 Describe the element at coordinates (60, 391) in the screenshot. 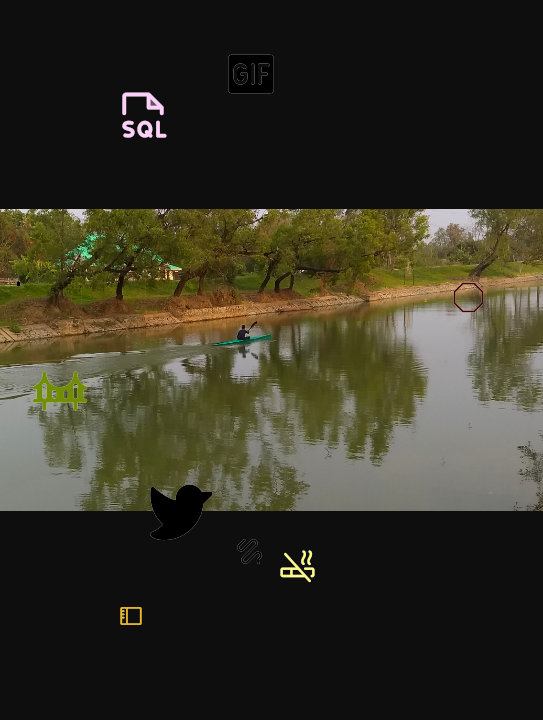

I see `navigate to bridges or overpasses on a map` at that location.